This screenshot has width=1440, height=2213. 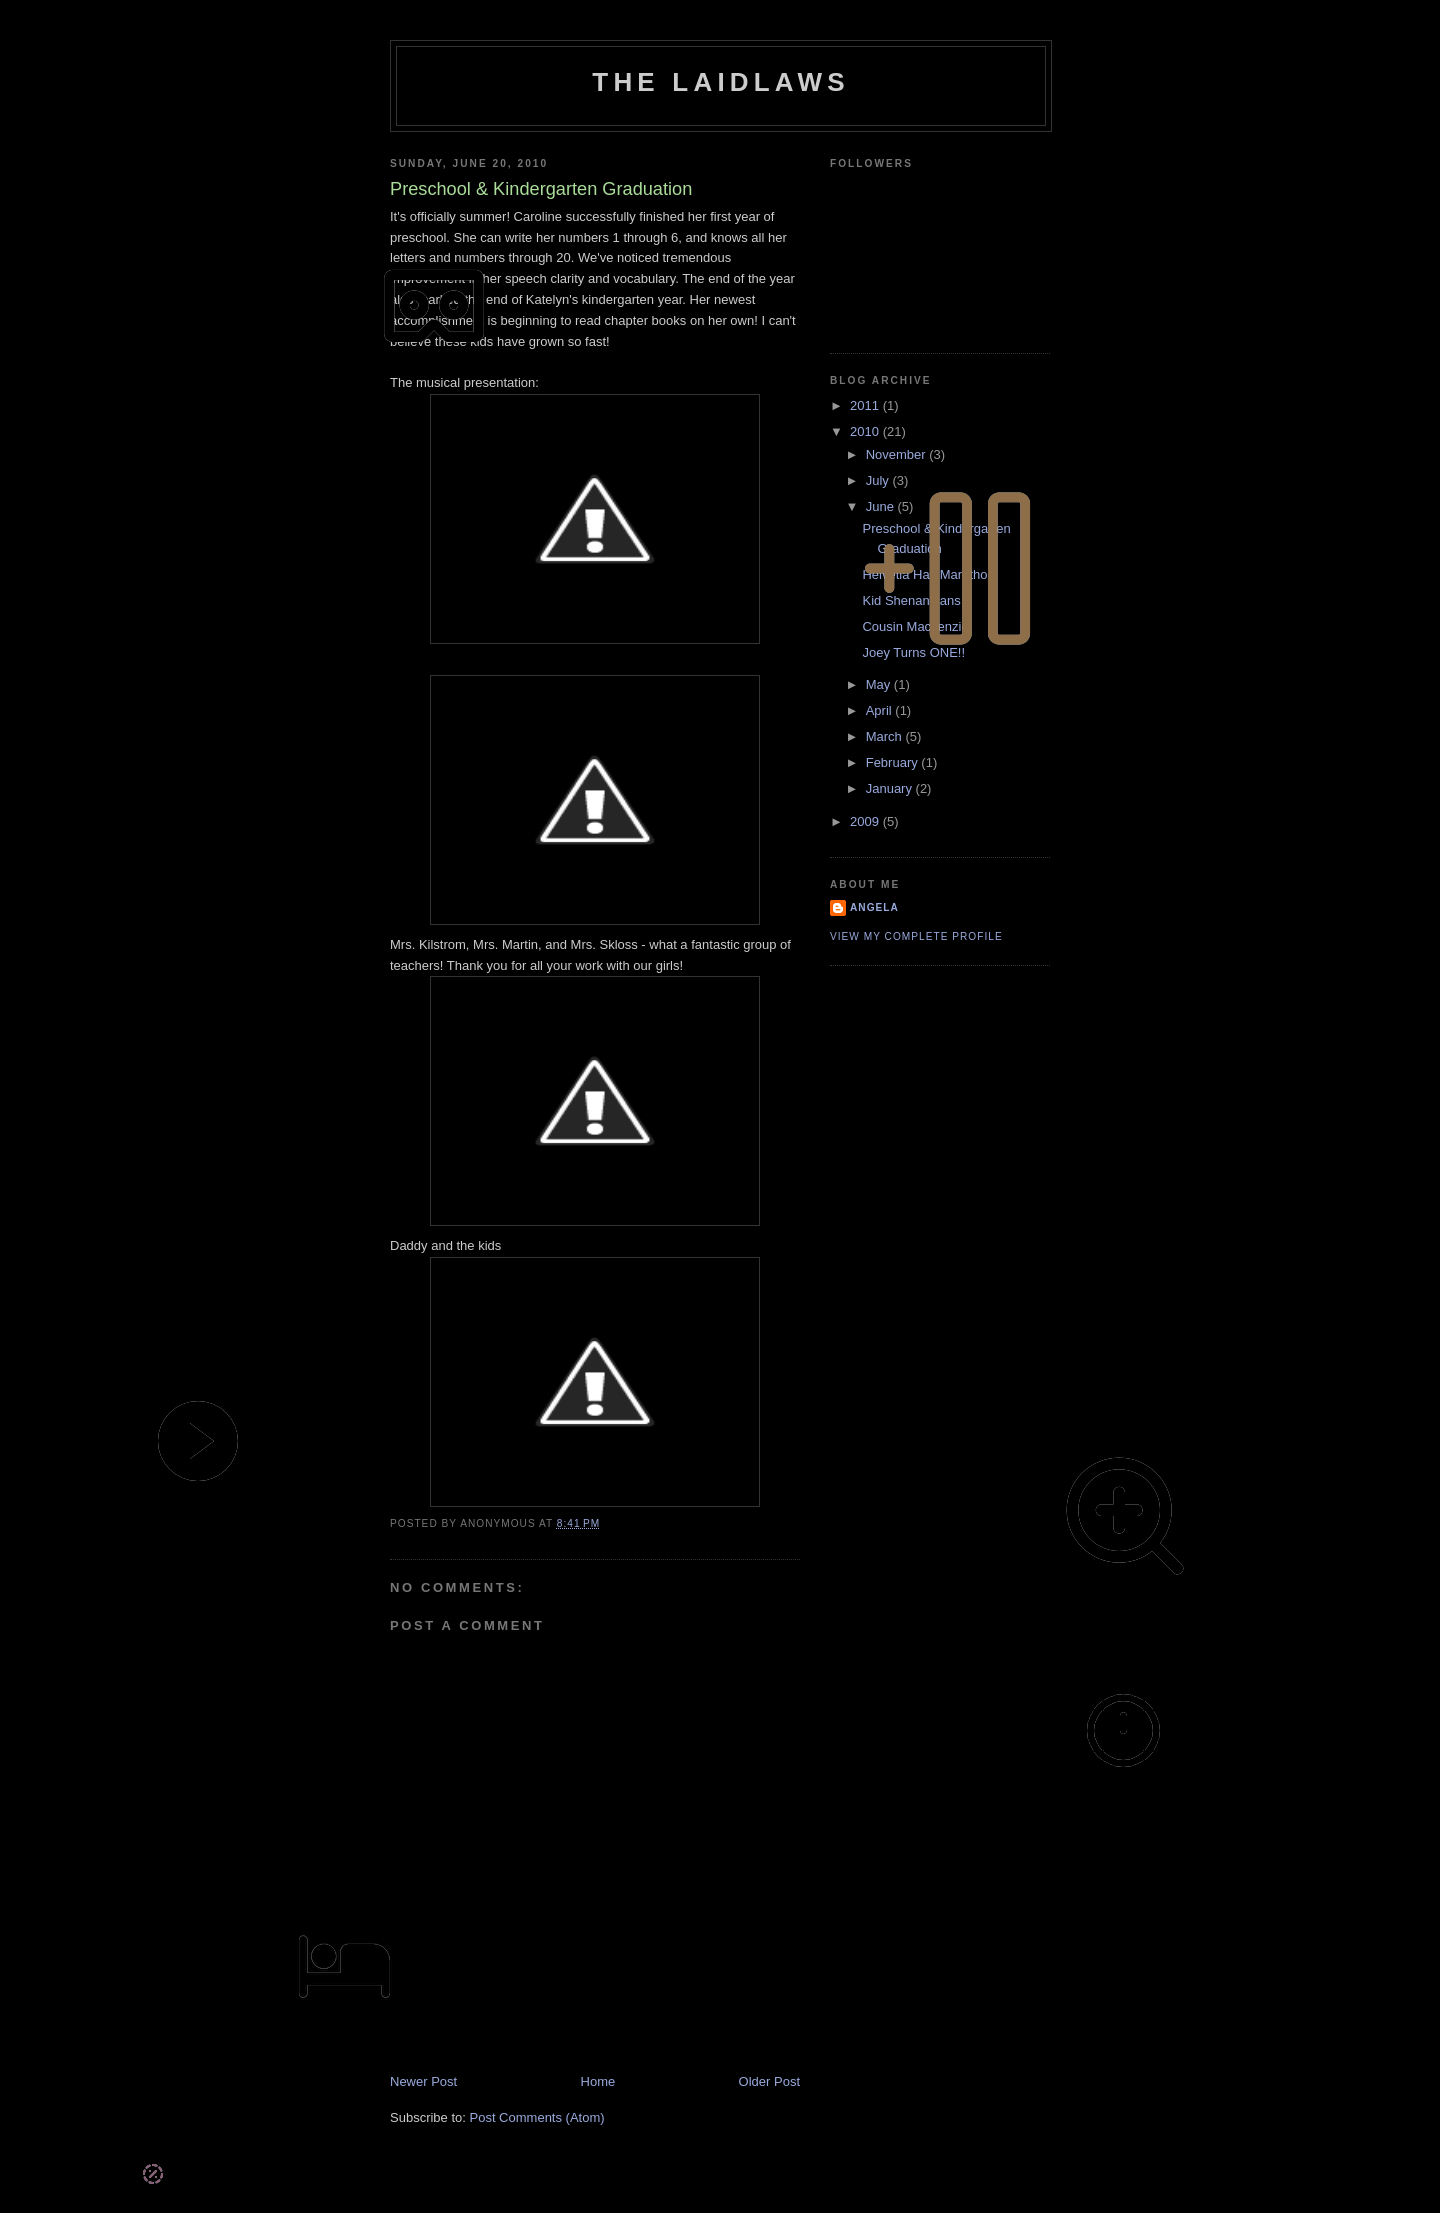 What do you see at coordinates (344, 1964) in the screenshot?
I see `find nearby hotels or accommodations` at bounding box center [344, 1964].